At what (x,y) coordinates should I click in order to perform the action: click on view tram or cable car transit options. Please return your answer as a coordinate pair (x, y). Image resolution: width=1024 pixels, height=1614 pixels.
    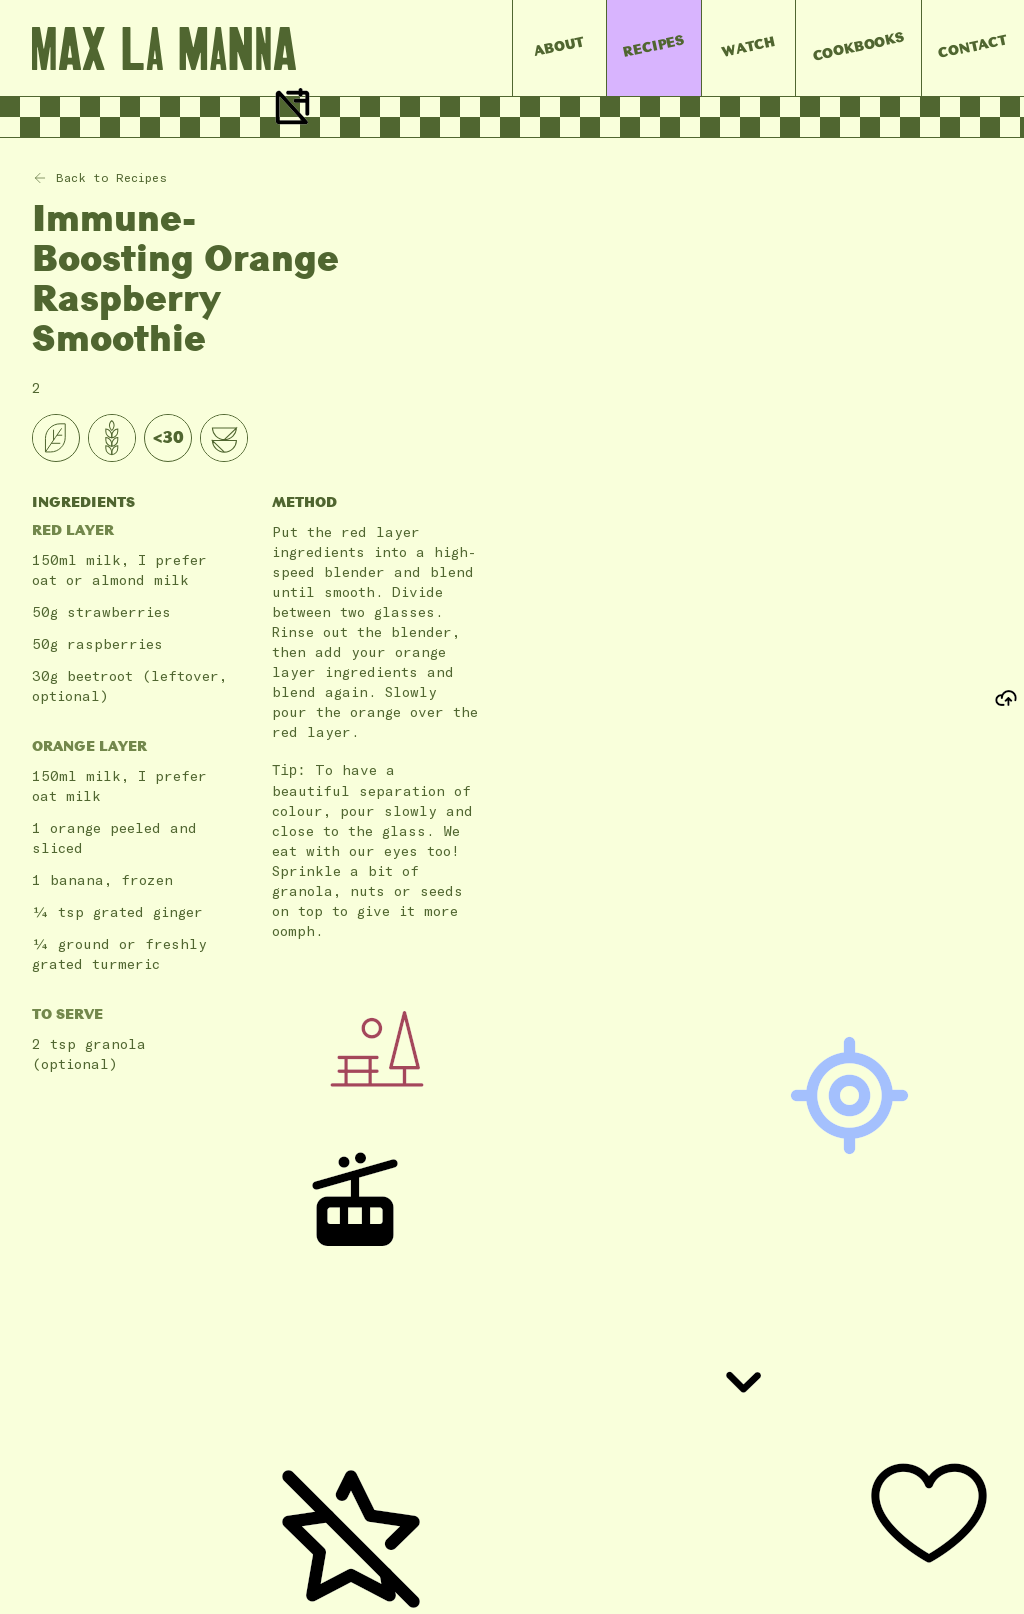
    Looking at the image, I should click on (355, 1202).